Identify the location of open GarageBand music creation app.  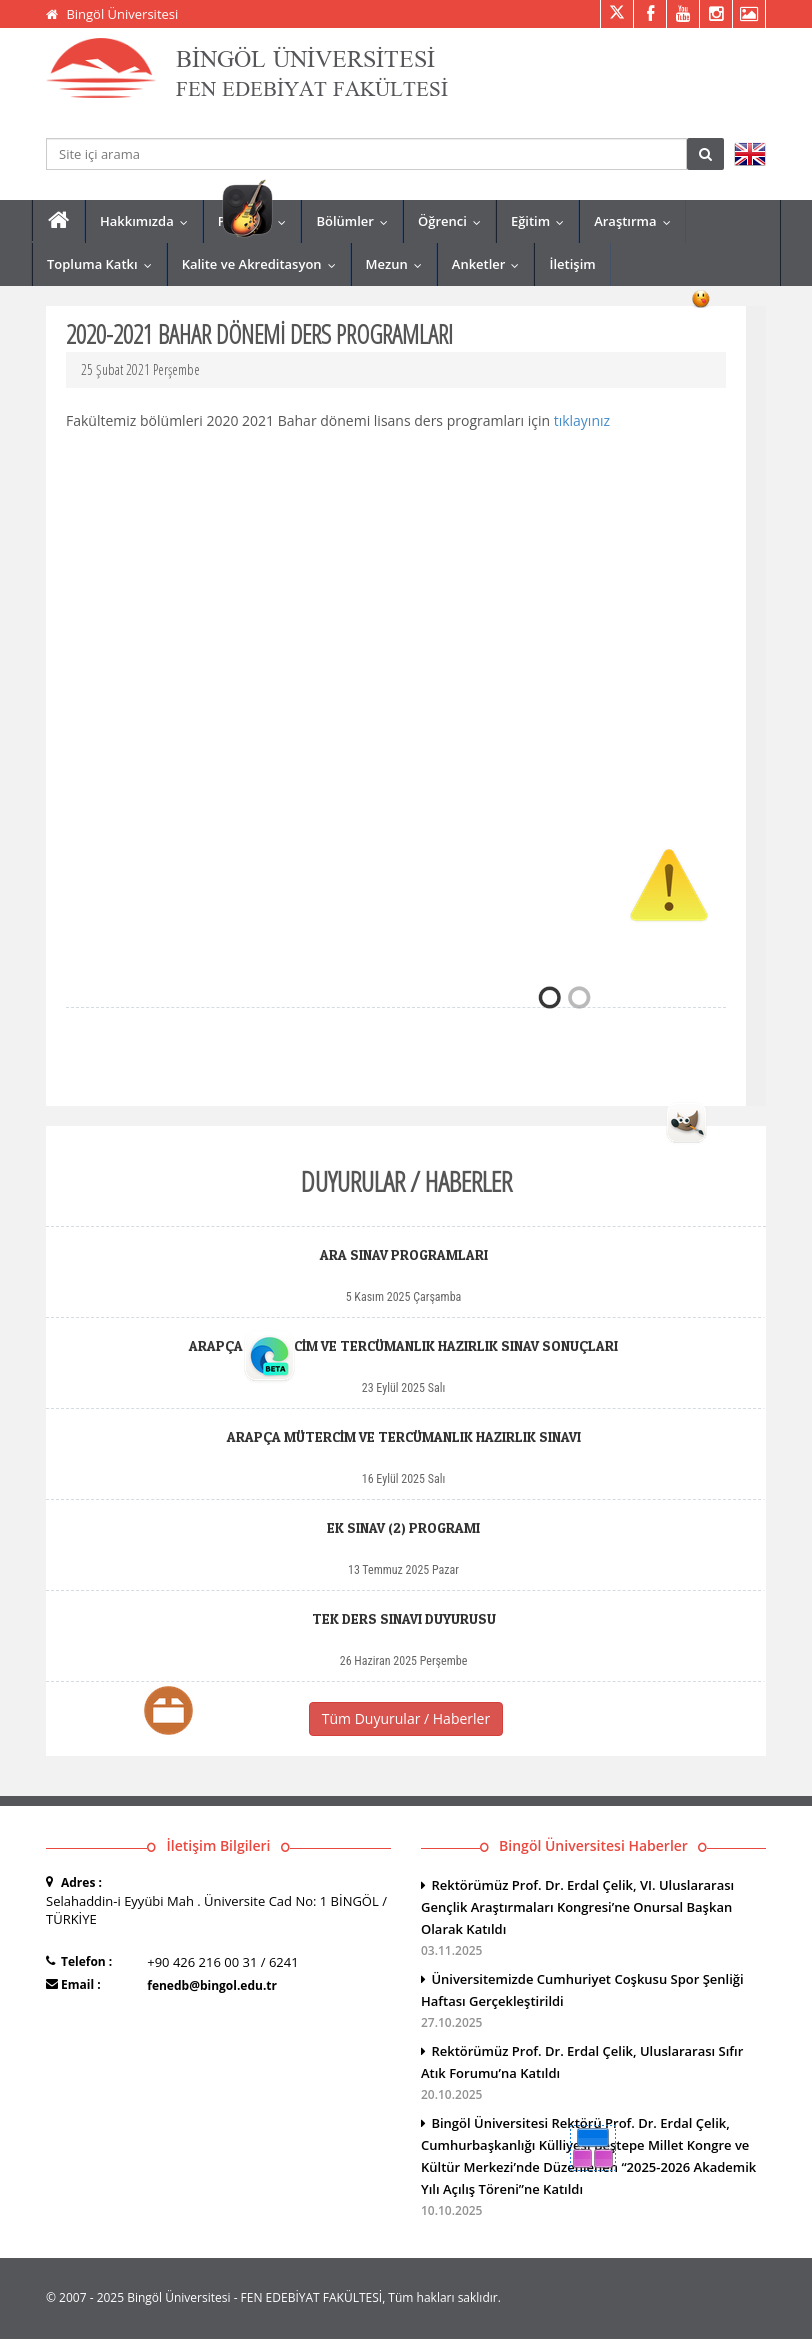
(247, 209).